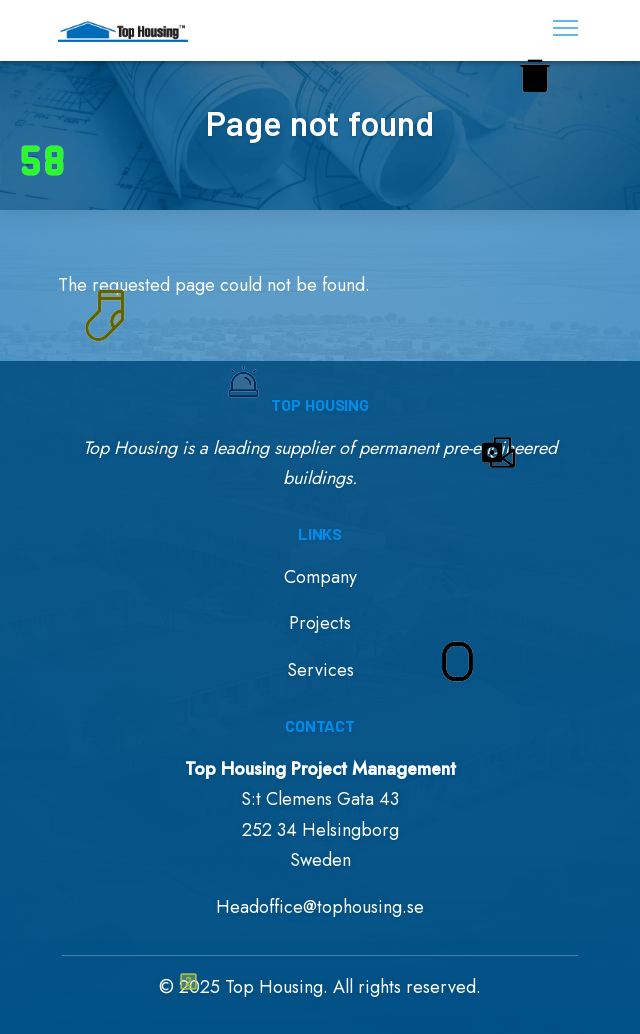 The height and width of the screenshot is (1034, 640). I want to click on select option number two, so click(188, 981).